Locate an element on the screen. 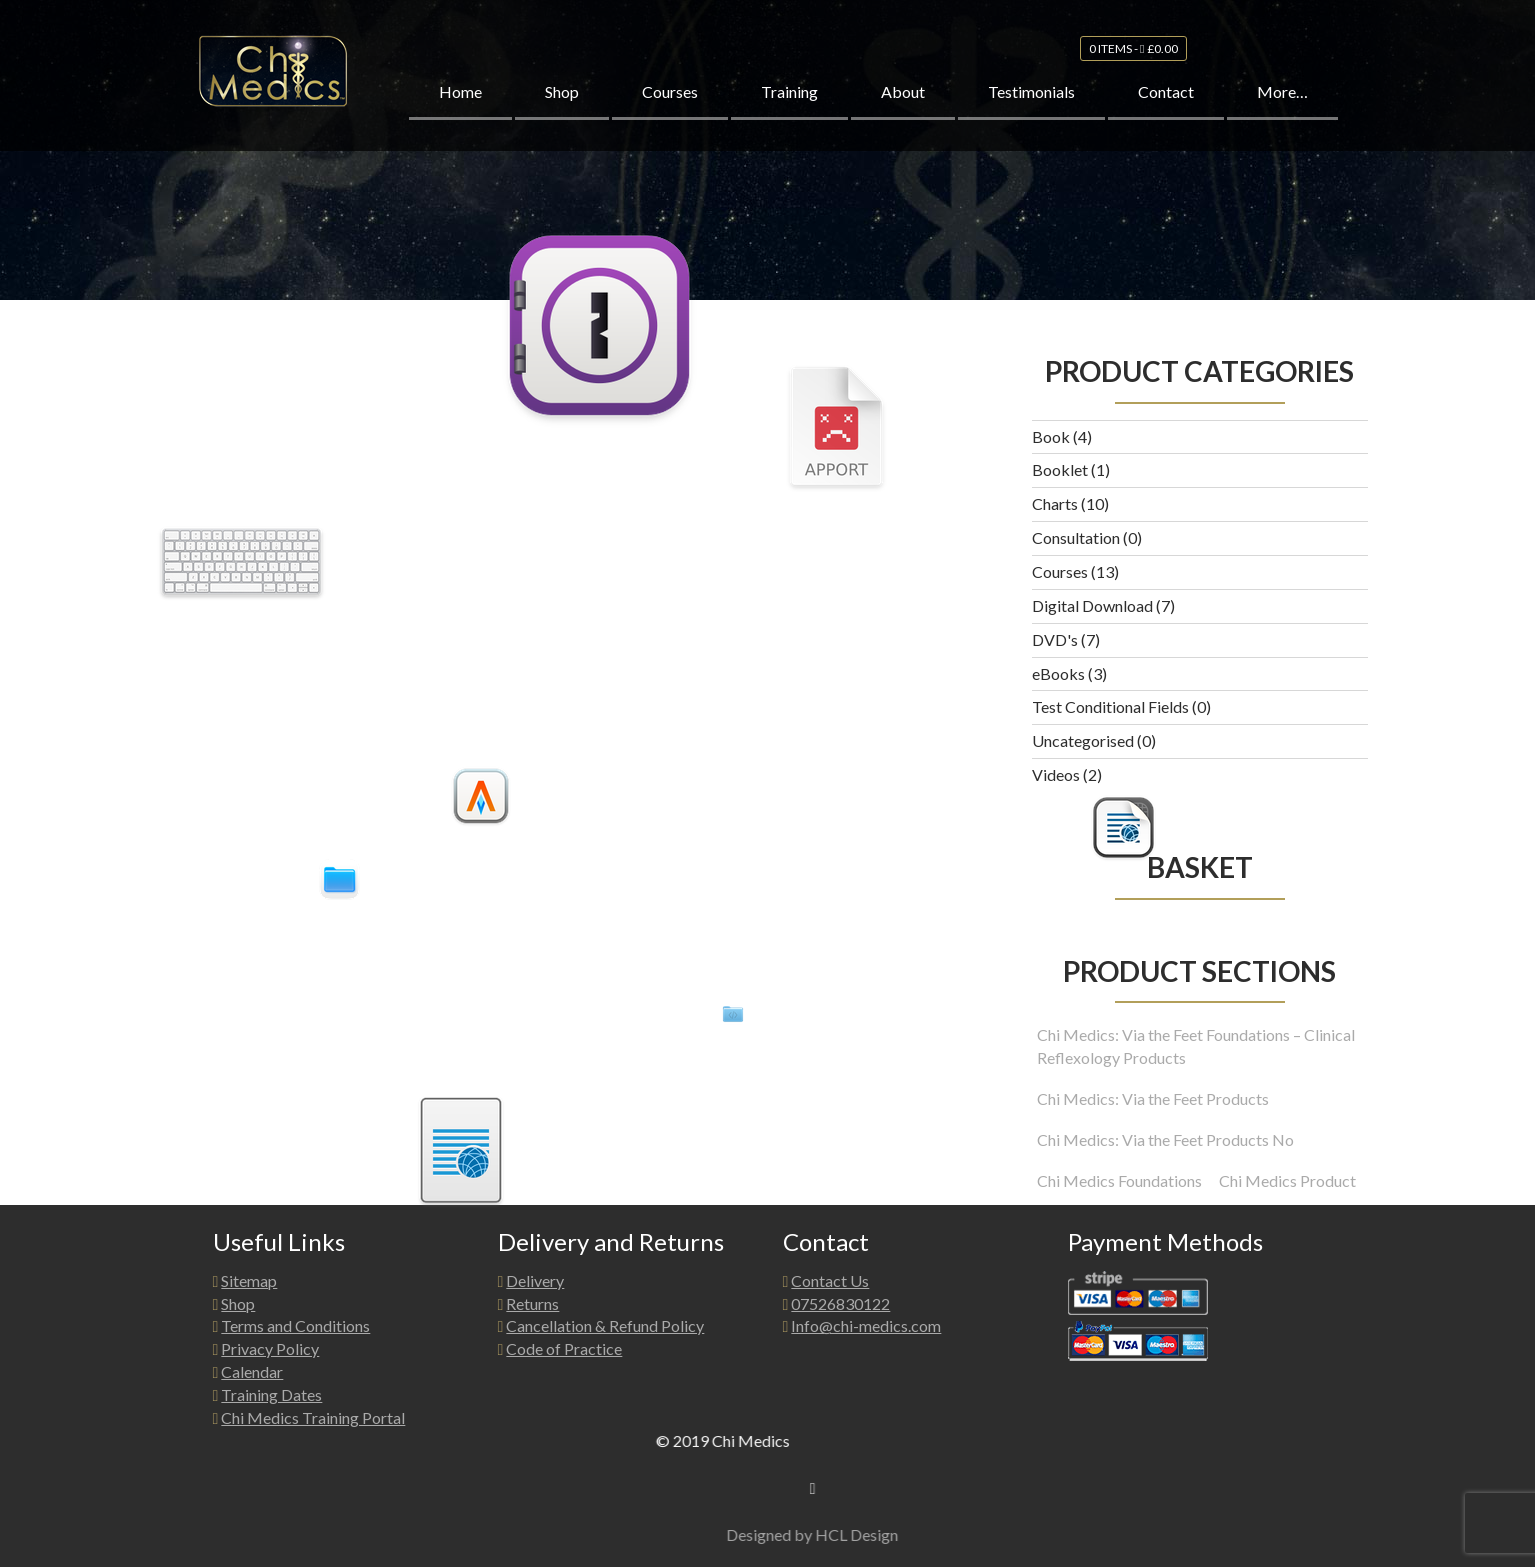  open your code projects folder is located at coordinates (733, 1014).